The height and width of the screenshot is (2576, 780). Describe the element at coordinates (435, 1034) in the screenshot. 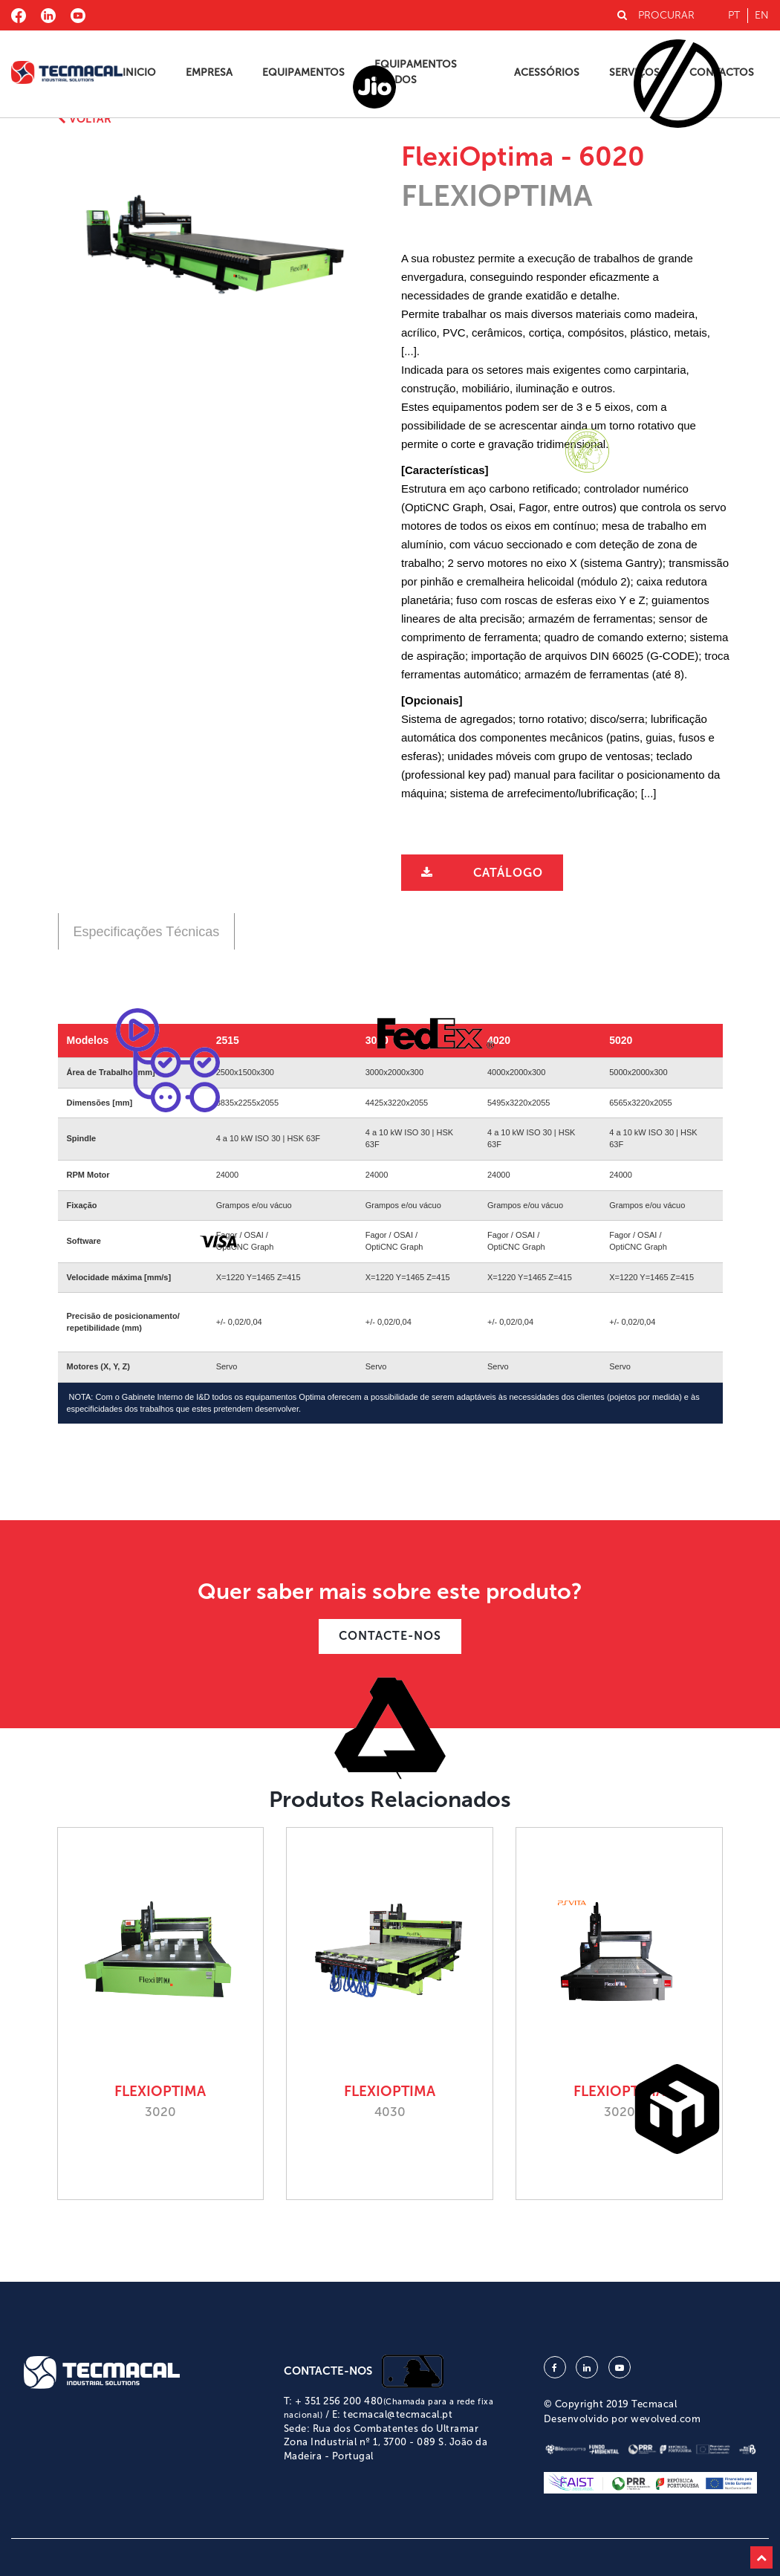

I see `open the FedEx shipping app` at that location.